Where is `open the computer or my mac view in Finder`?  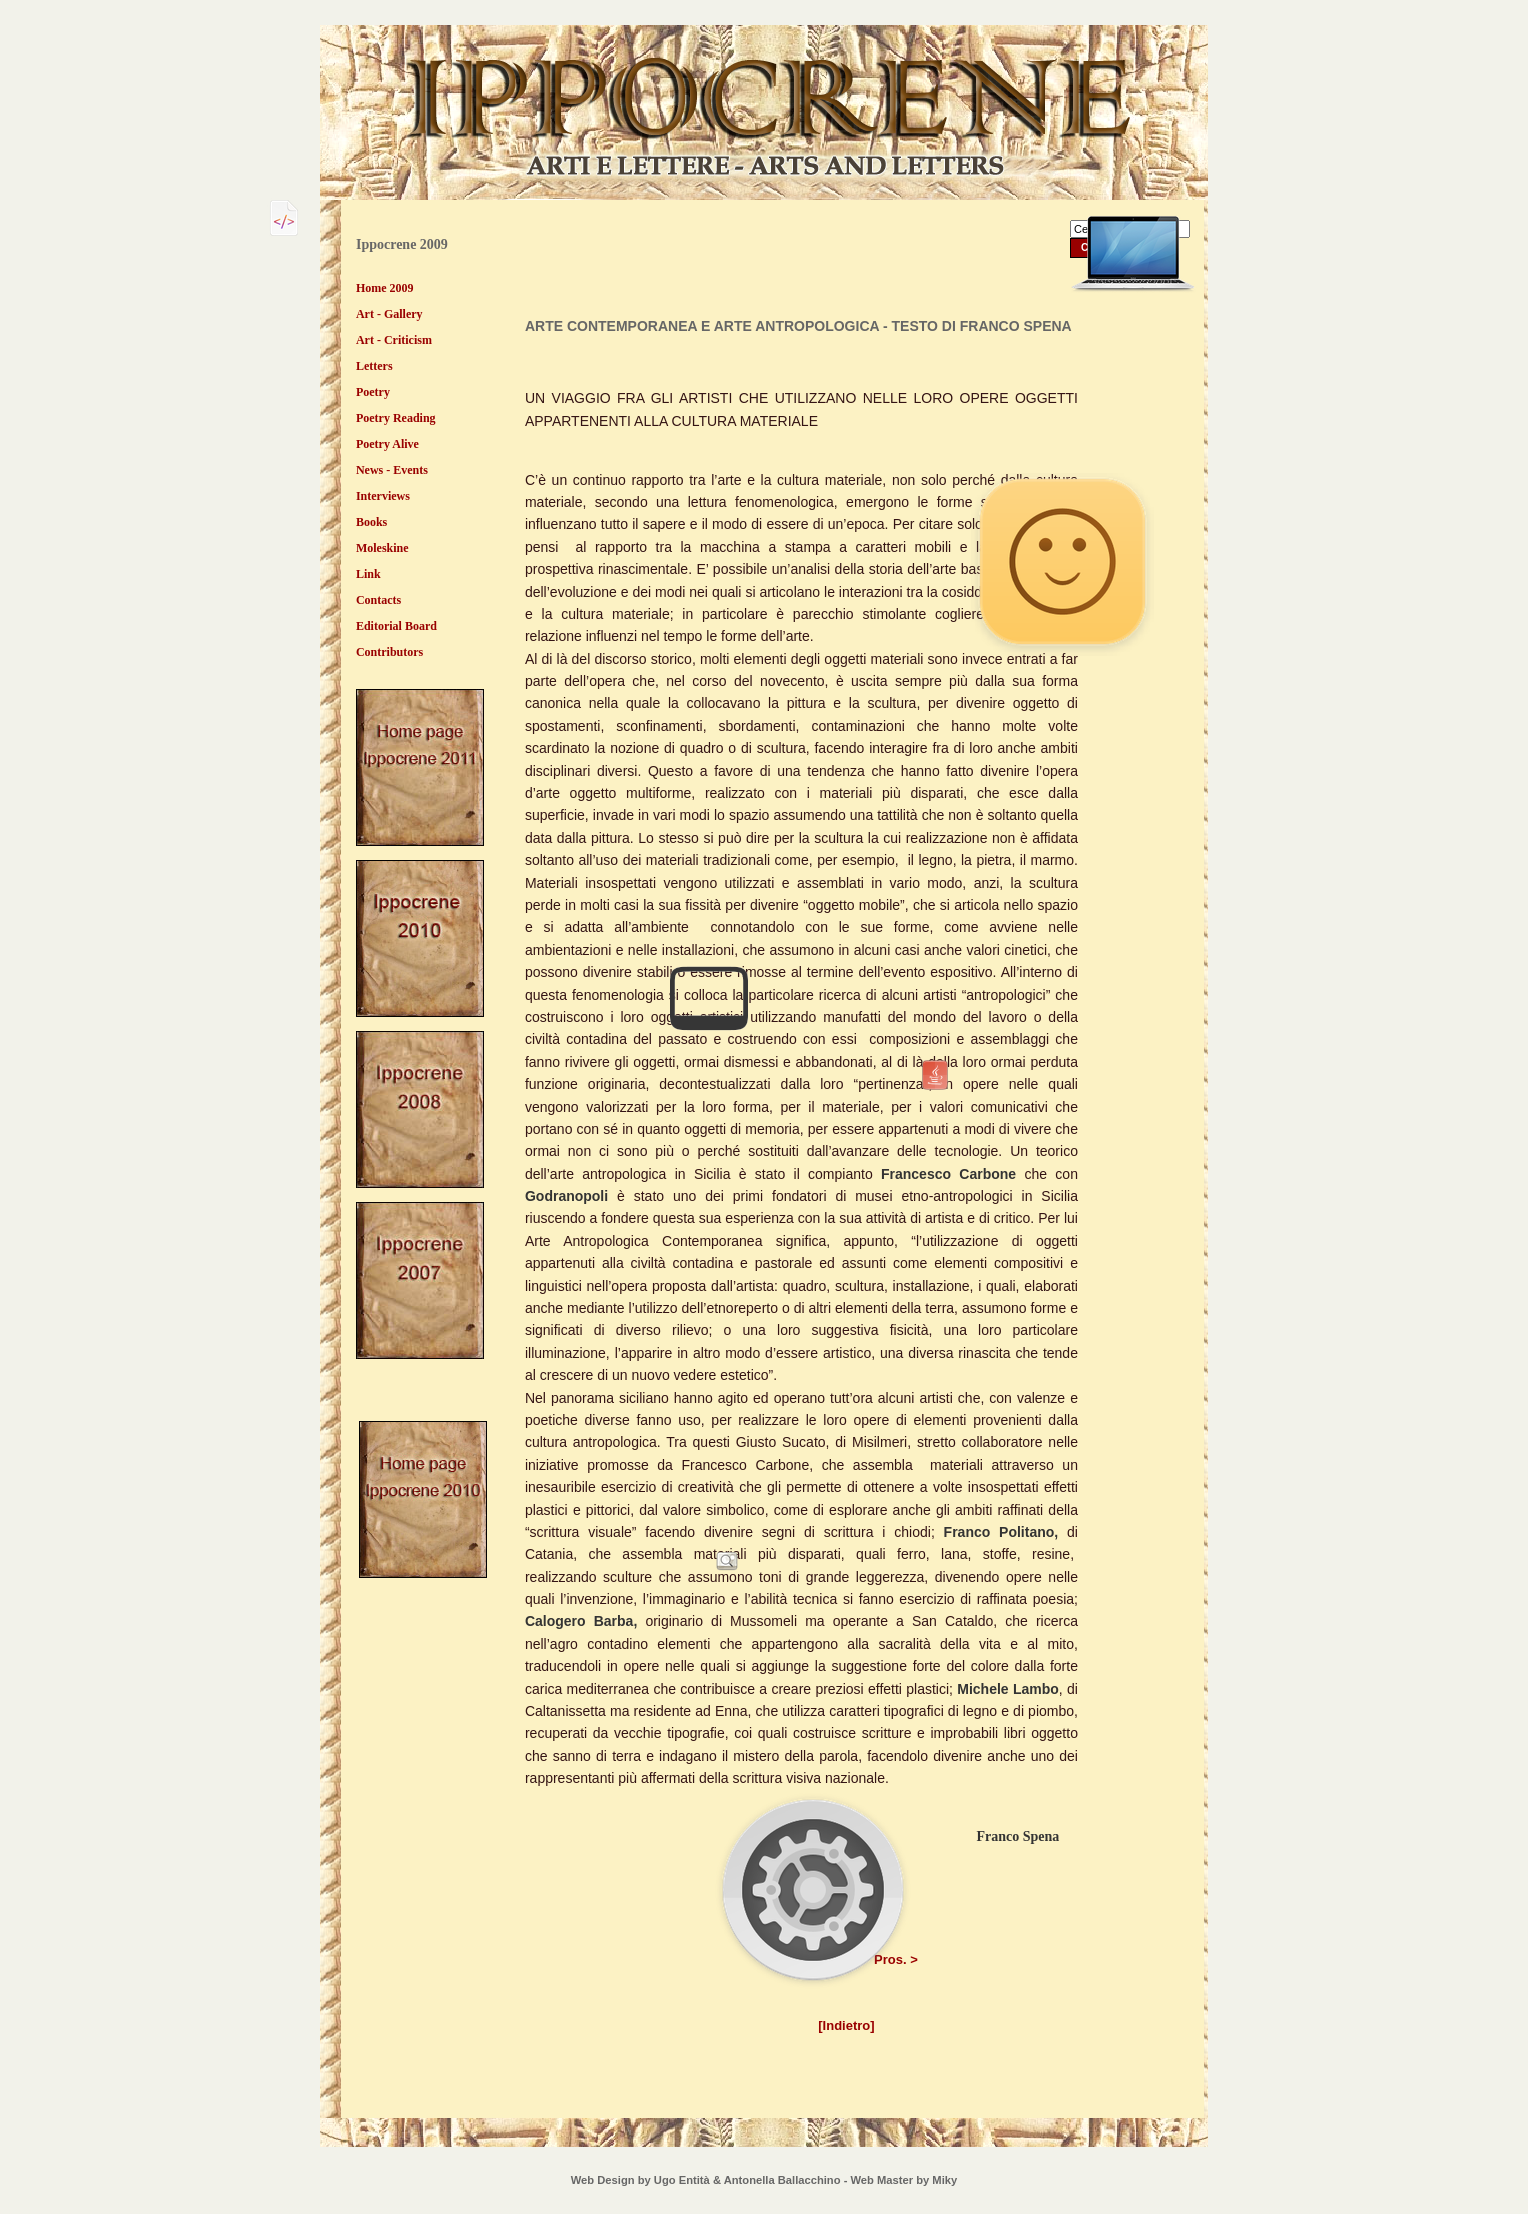 open the computer or my mac view in Finder is located at coordinates (1133, 242).